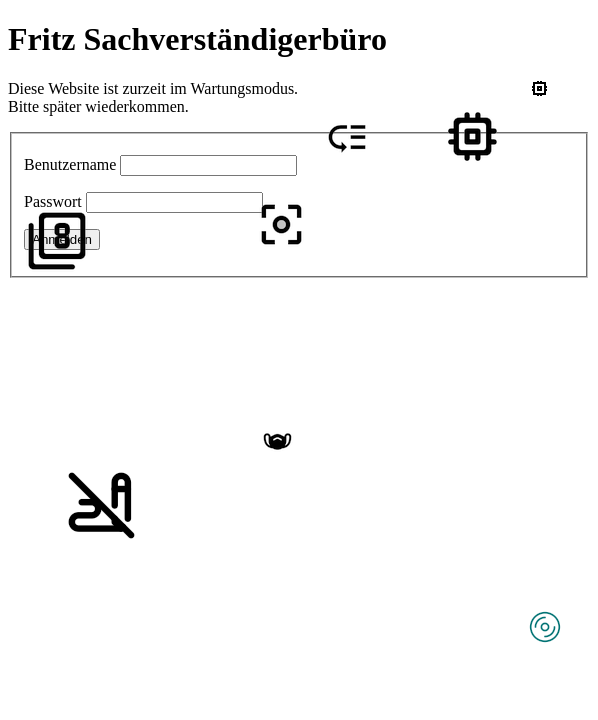 The height and width of the screenshot is (720, 598). Describe the element at coordinates (101, 505) in the screenshot. I see `writing or editing is disabled` at that location.